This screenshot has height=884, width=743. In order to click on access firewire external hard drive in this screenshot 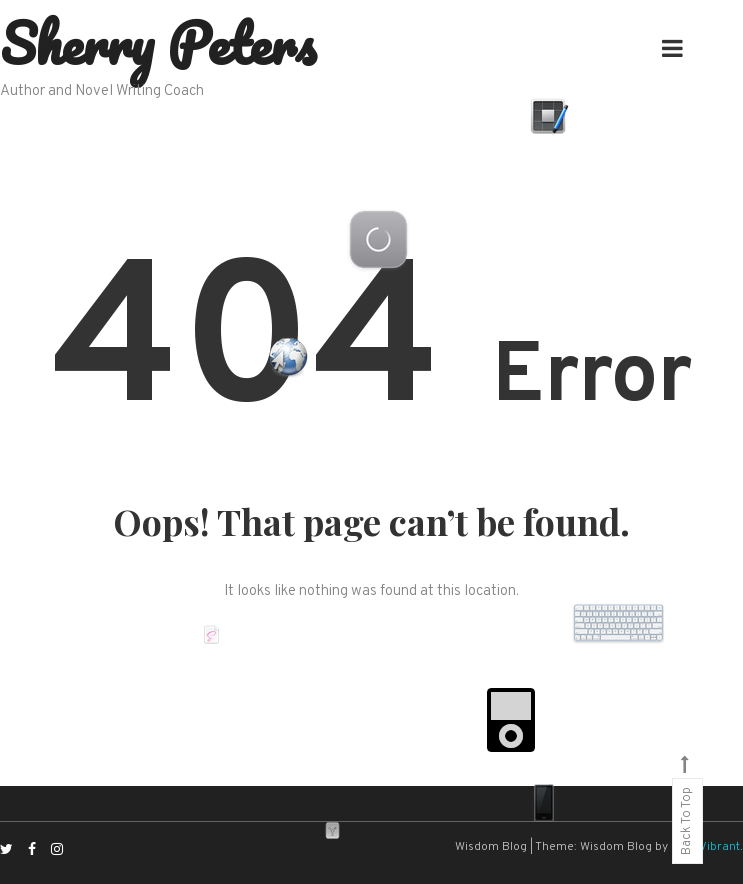, I will do `click(332, 830)`.